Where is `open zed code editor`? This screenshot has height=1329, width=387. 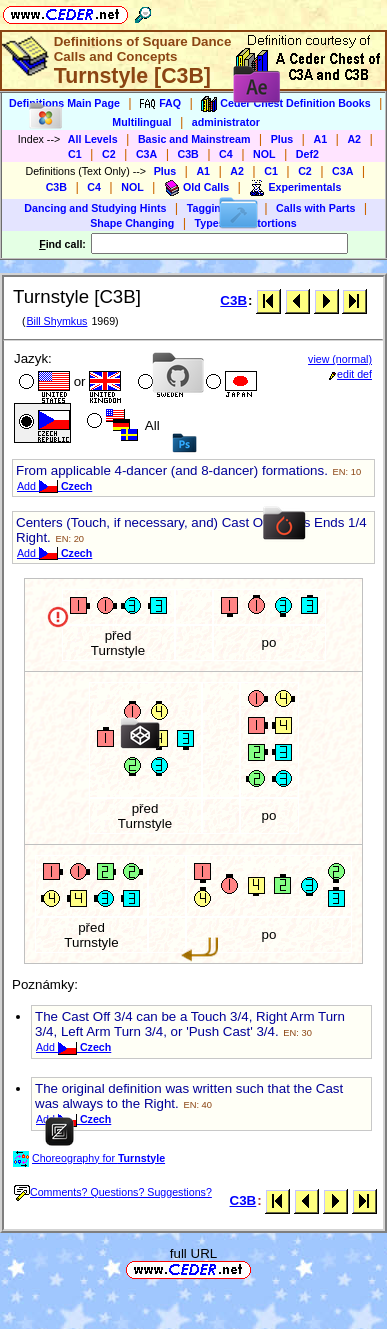 open zed code editor is located at coordinates (59, 1131).